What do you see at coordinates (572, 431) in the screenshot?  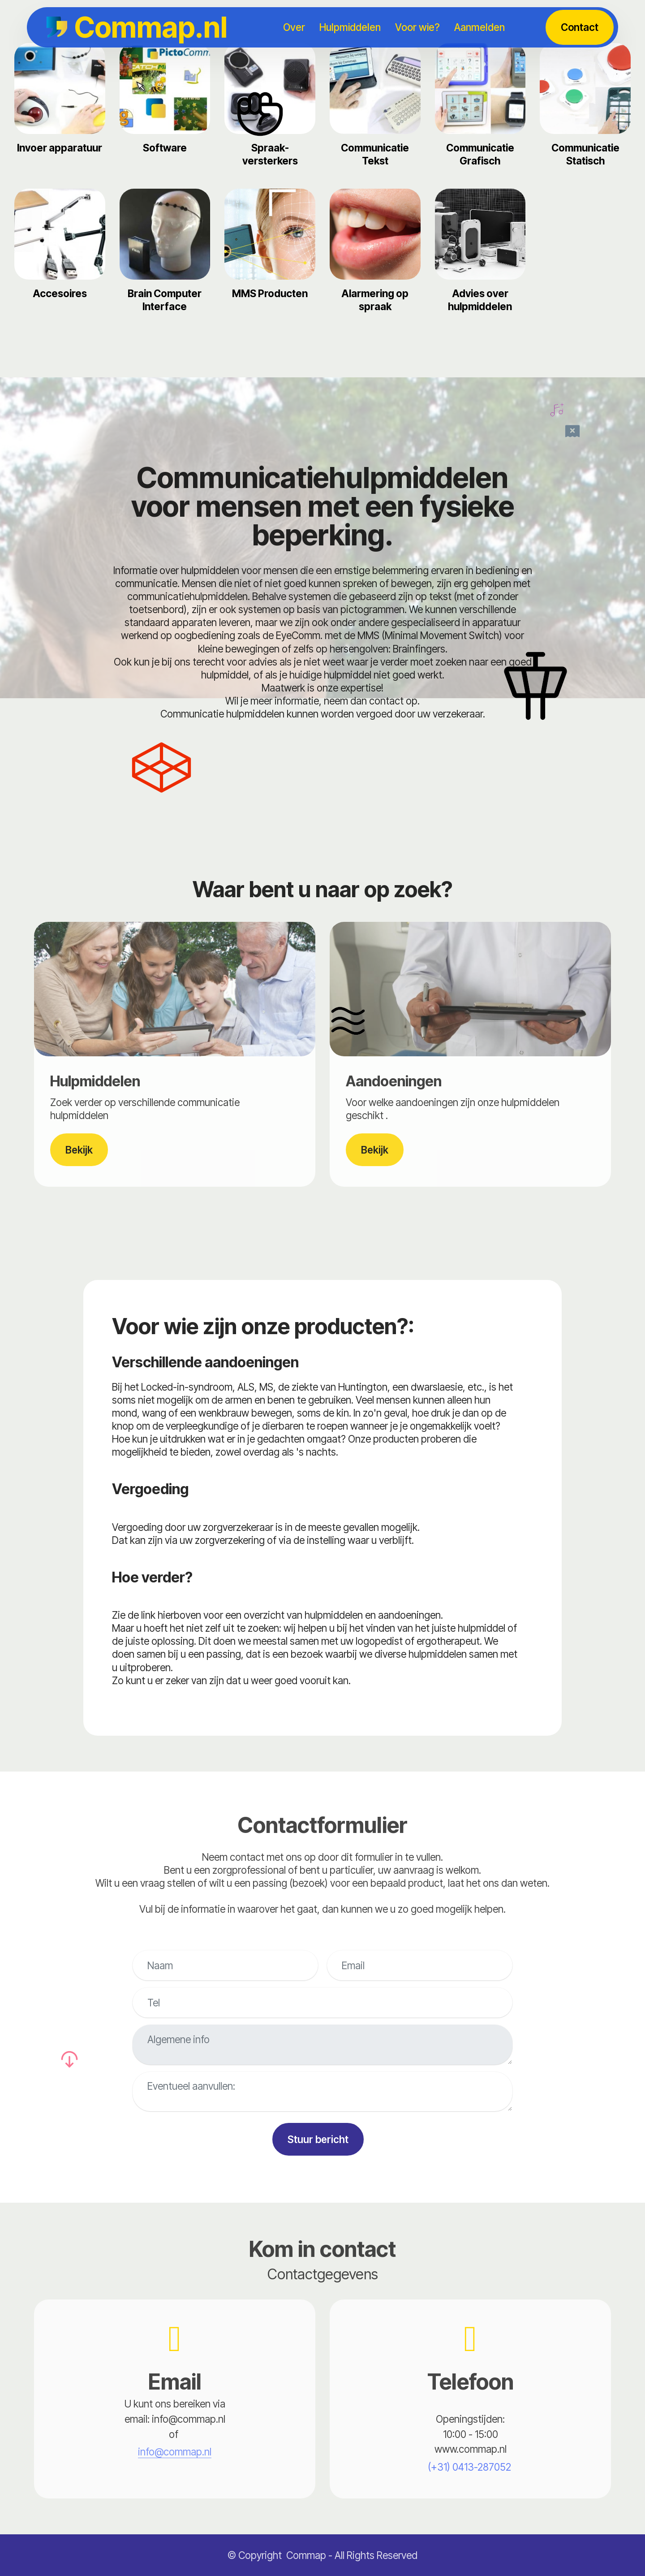 I see `cancel or void a receipt` at bounding box center [572, 431].